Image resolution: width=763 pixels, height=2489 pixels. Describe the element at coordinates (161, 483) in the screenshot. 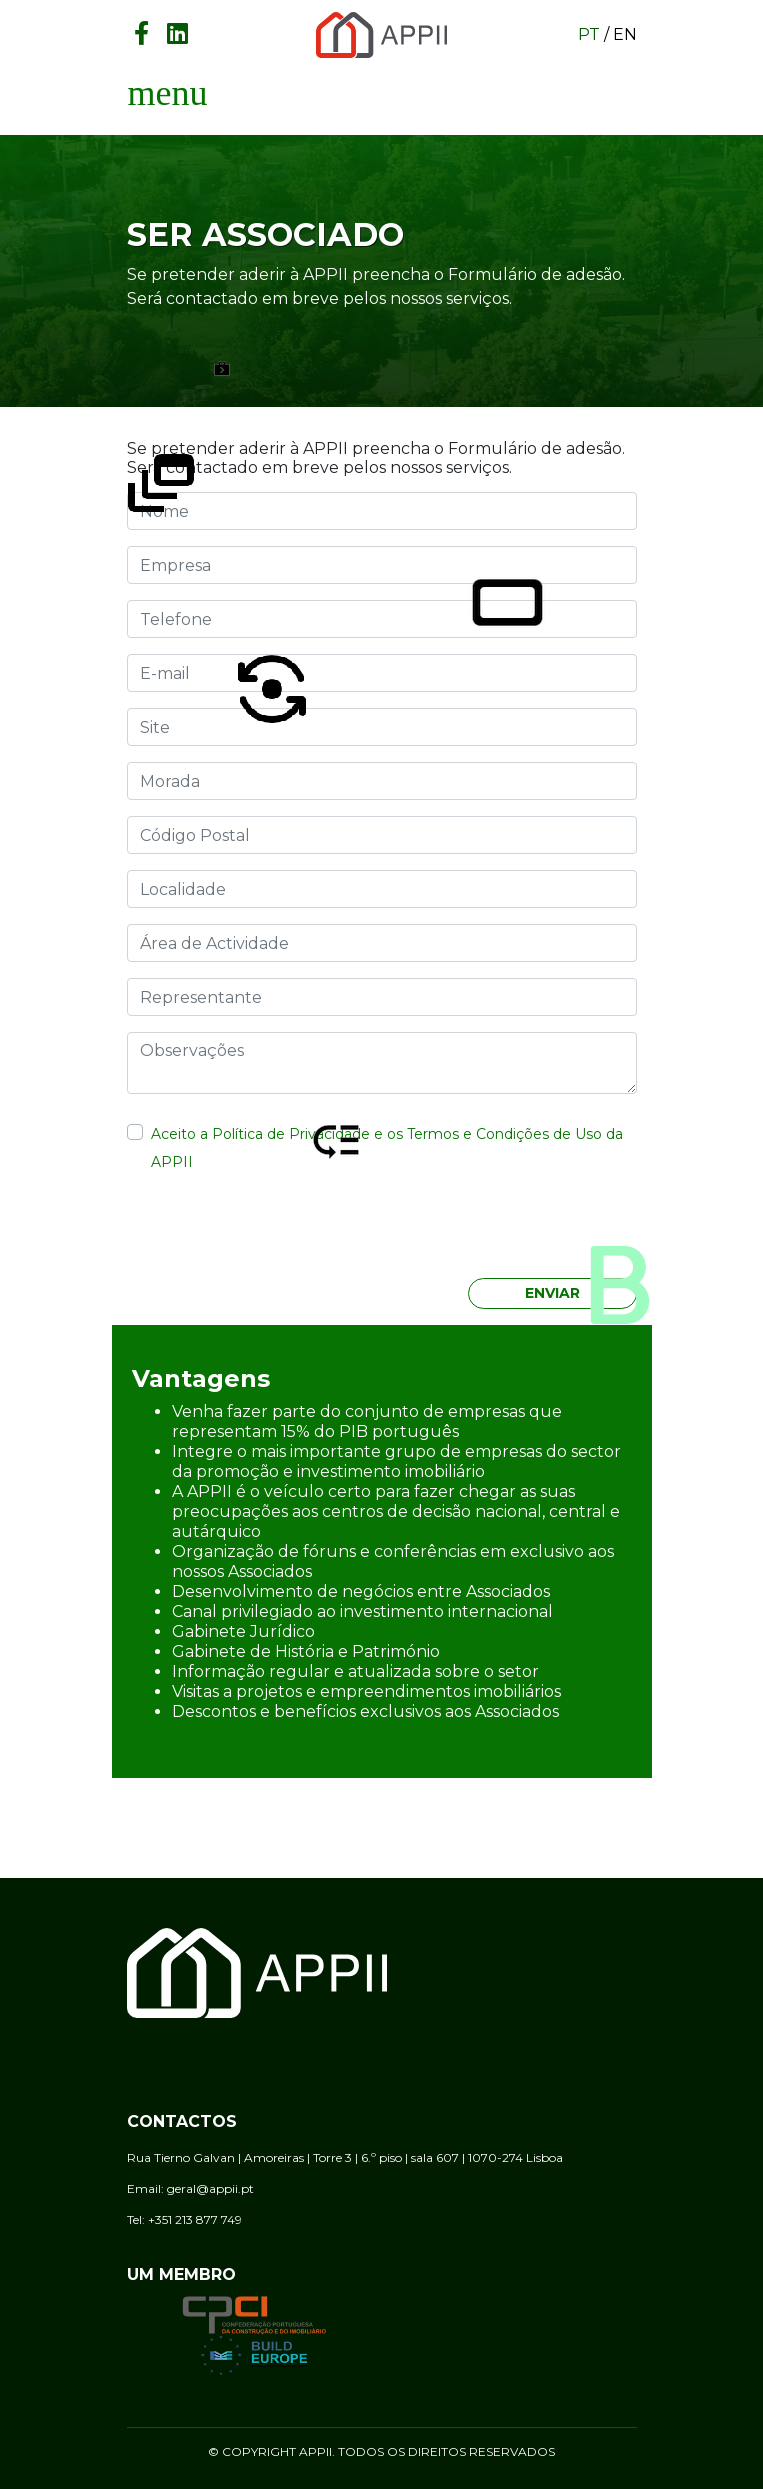

I see `view dynamic or stacked content feed` at that location.